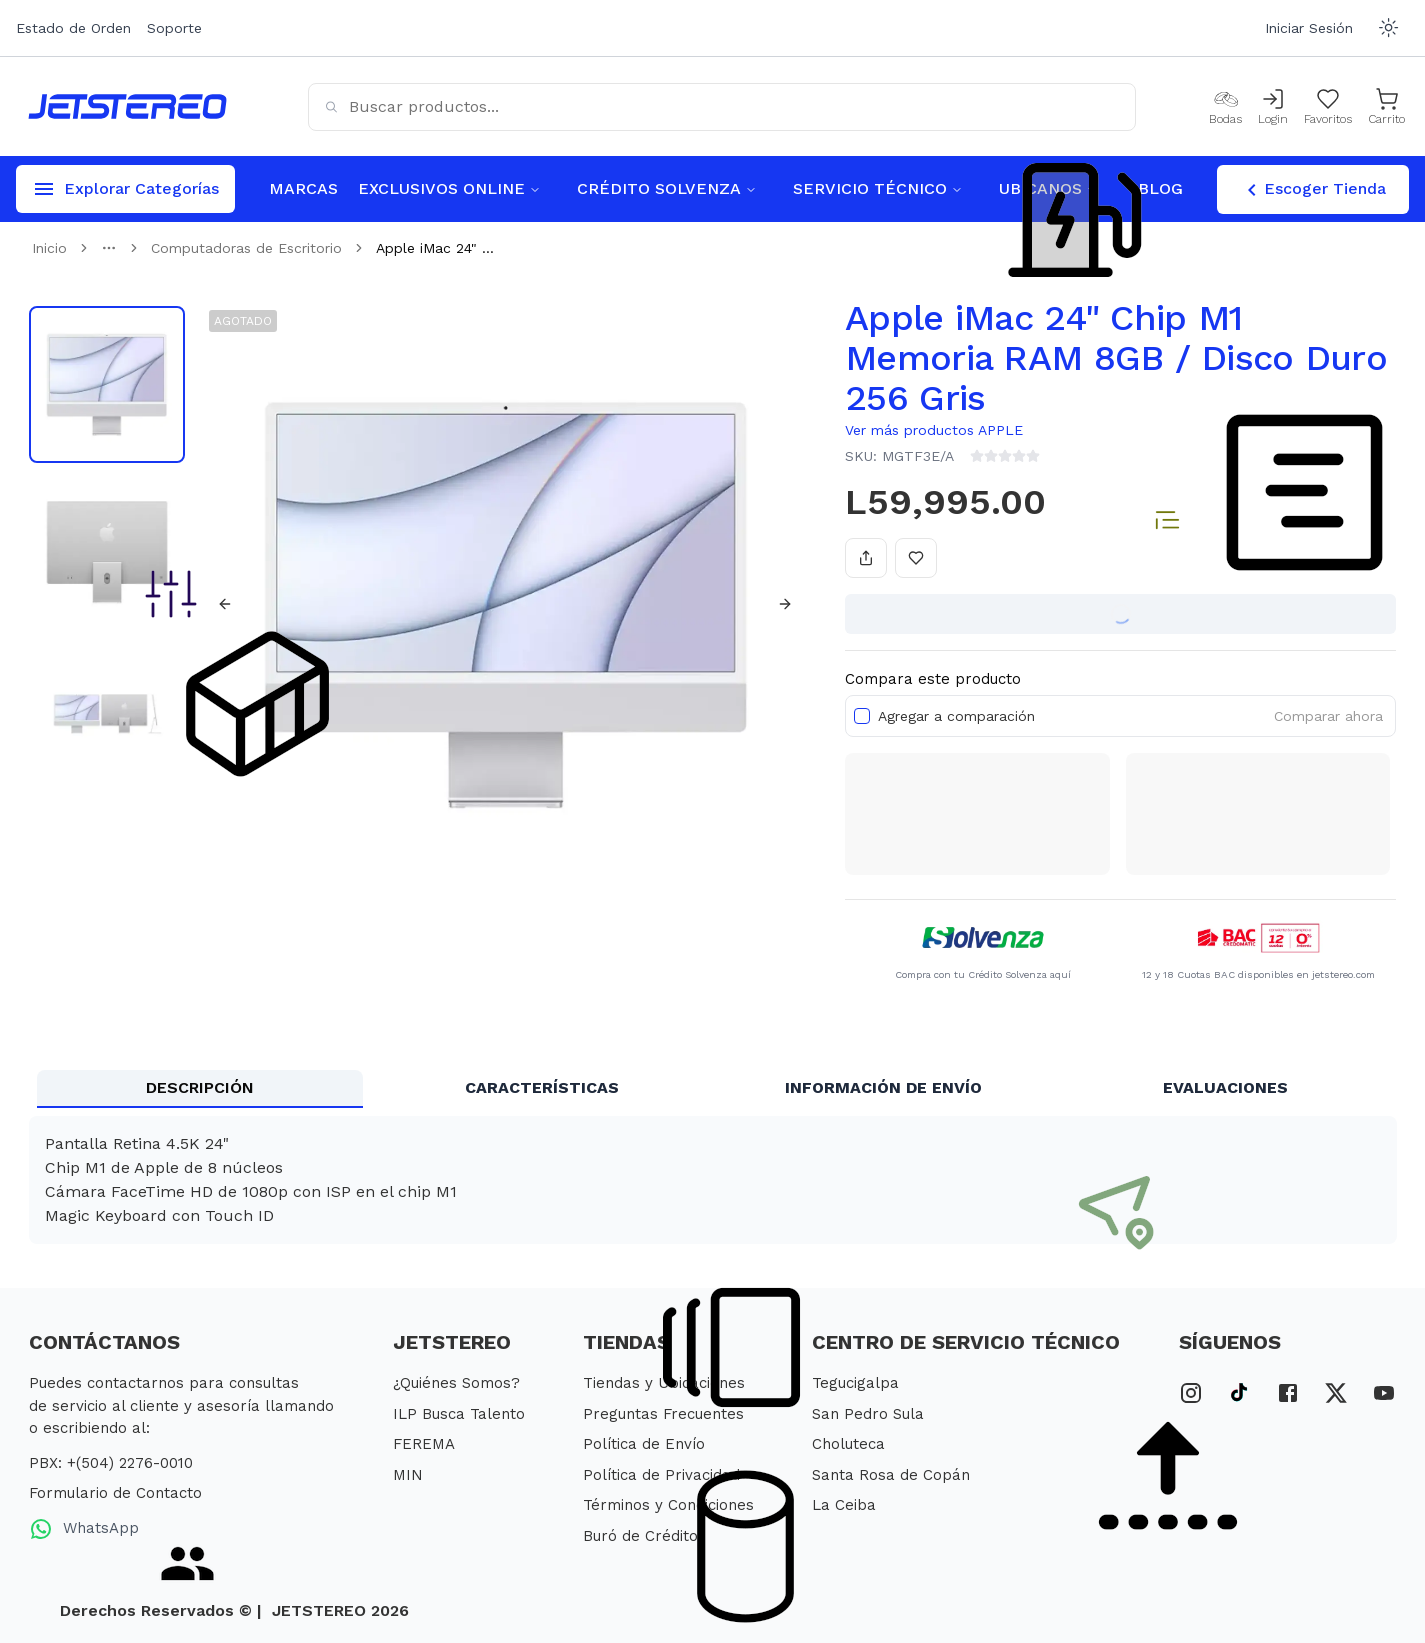  Describe the element at coordinates (1304, 492) in the screenshot. I see `view project roadmap or timeline` at that location.